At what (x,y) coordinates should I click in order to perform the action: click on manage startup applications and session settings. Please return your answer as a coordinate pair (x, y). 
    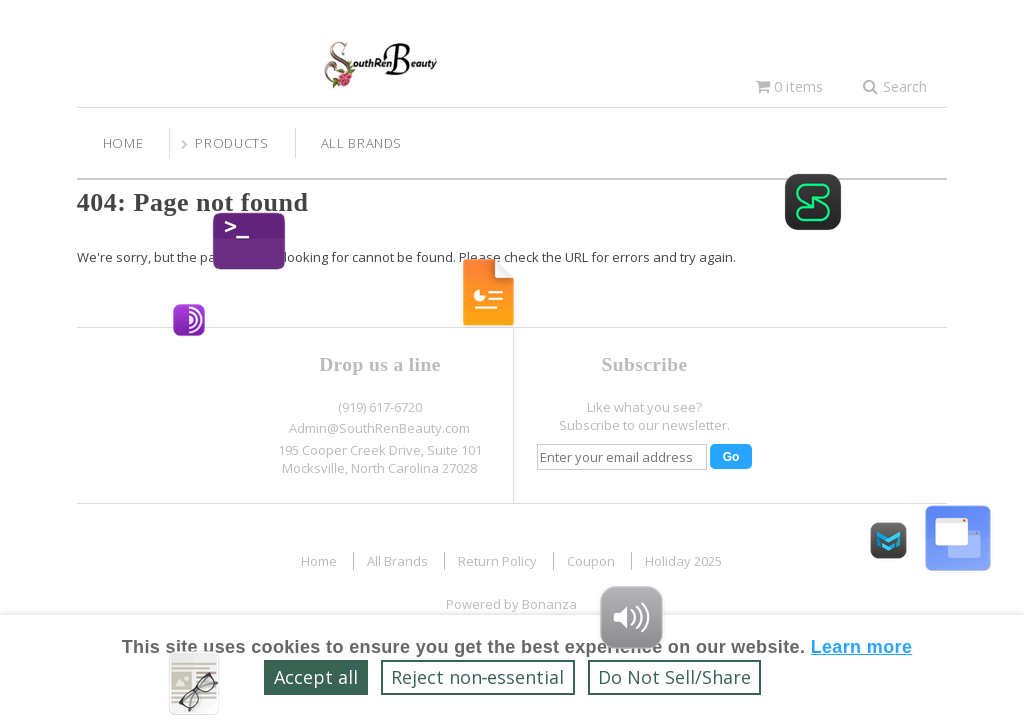
    Looking at the image, I should click on (958, 538).